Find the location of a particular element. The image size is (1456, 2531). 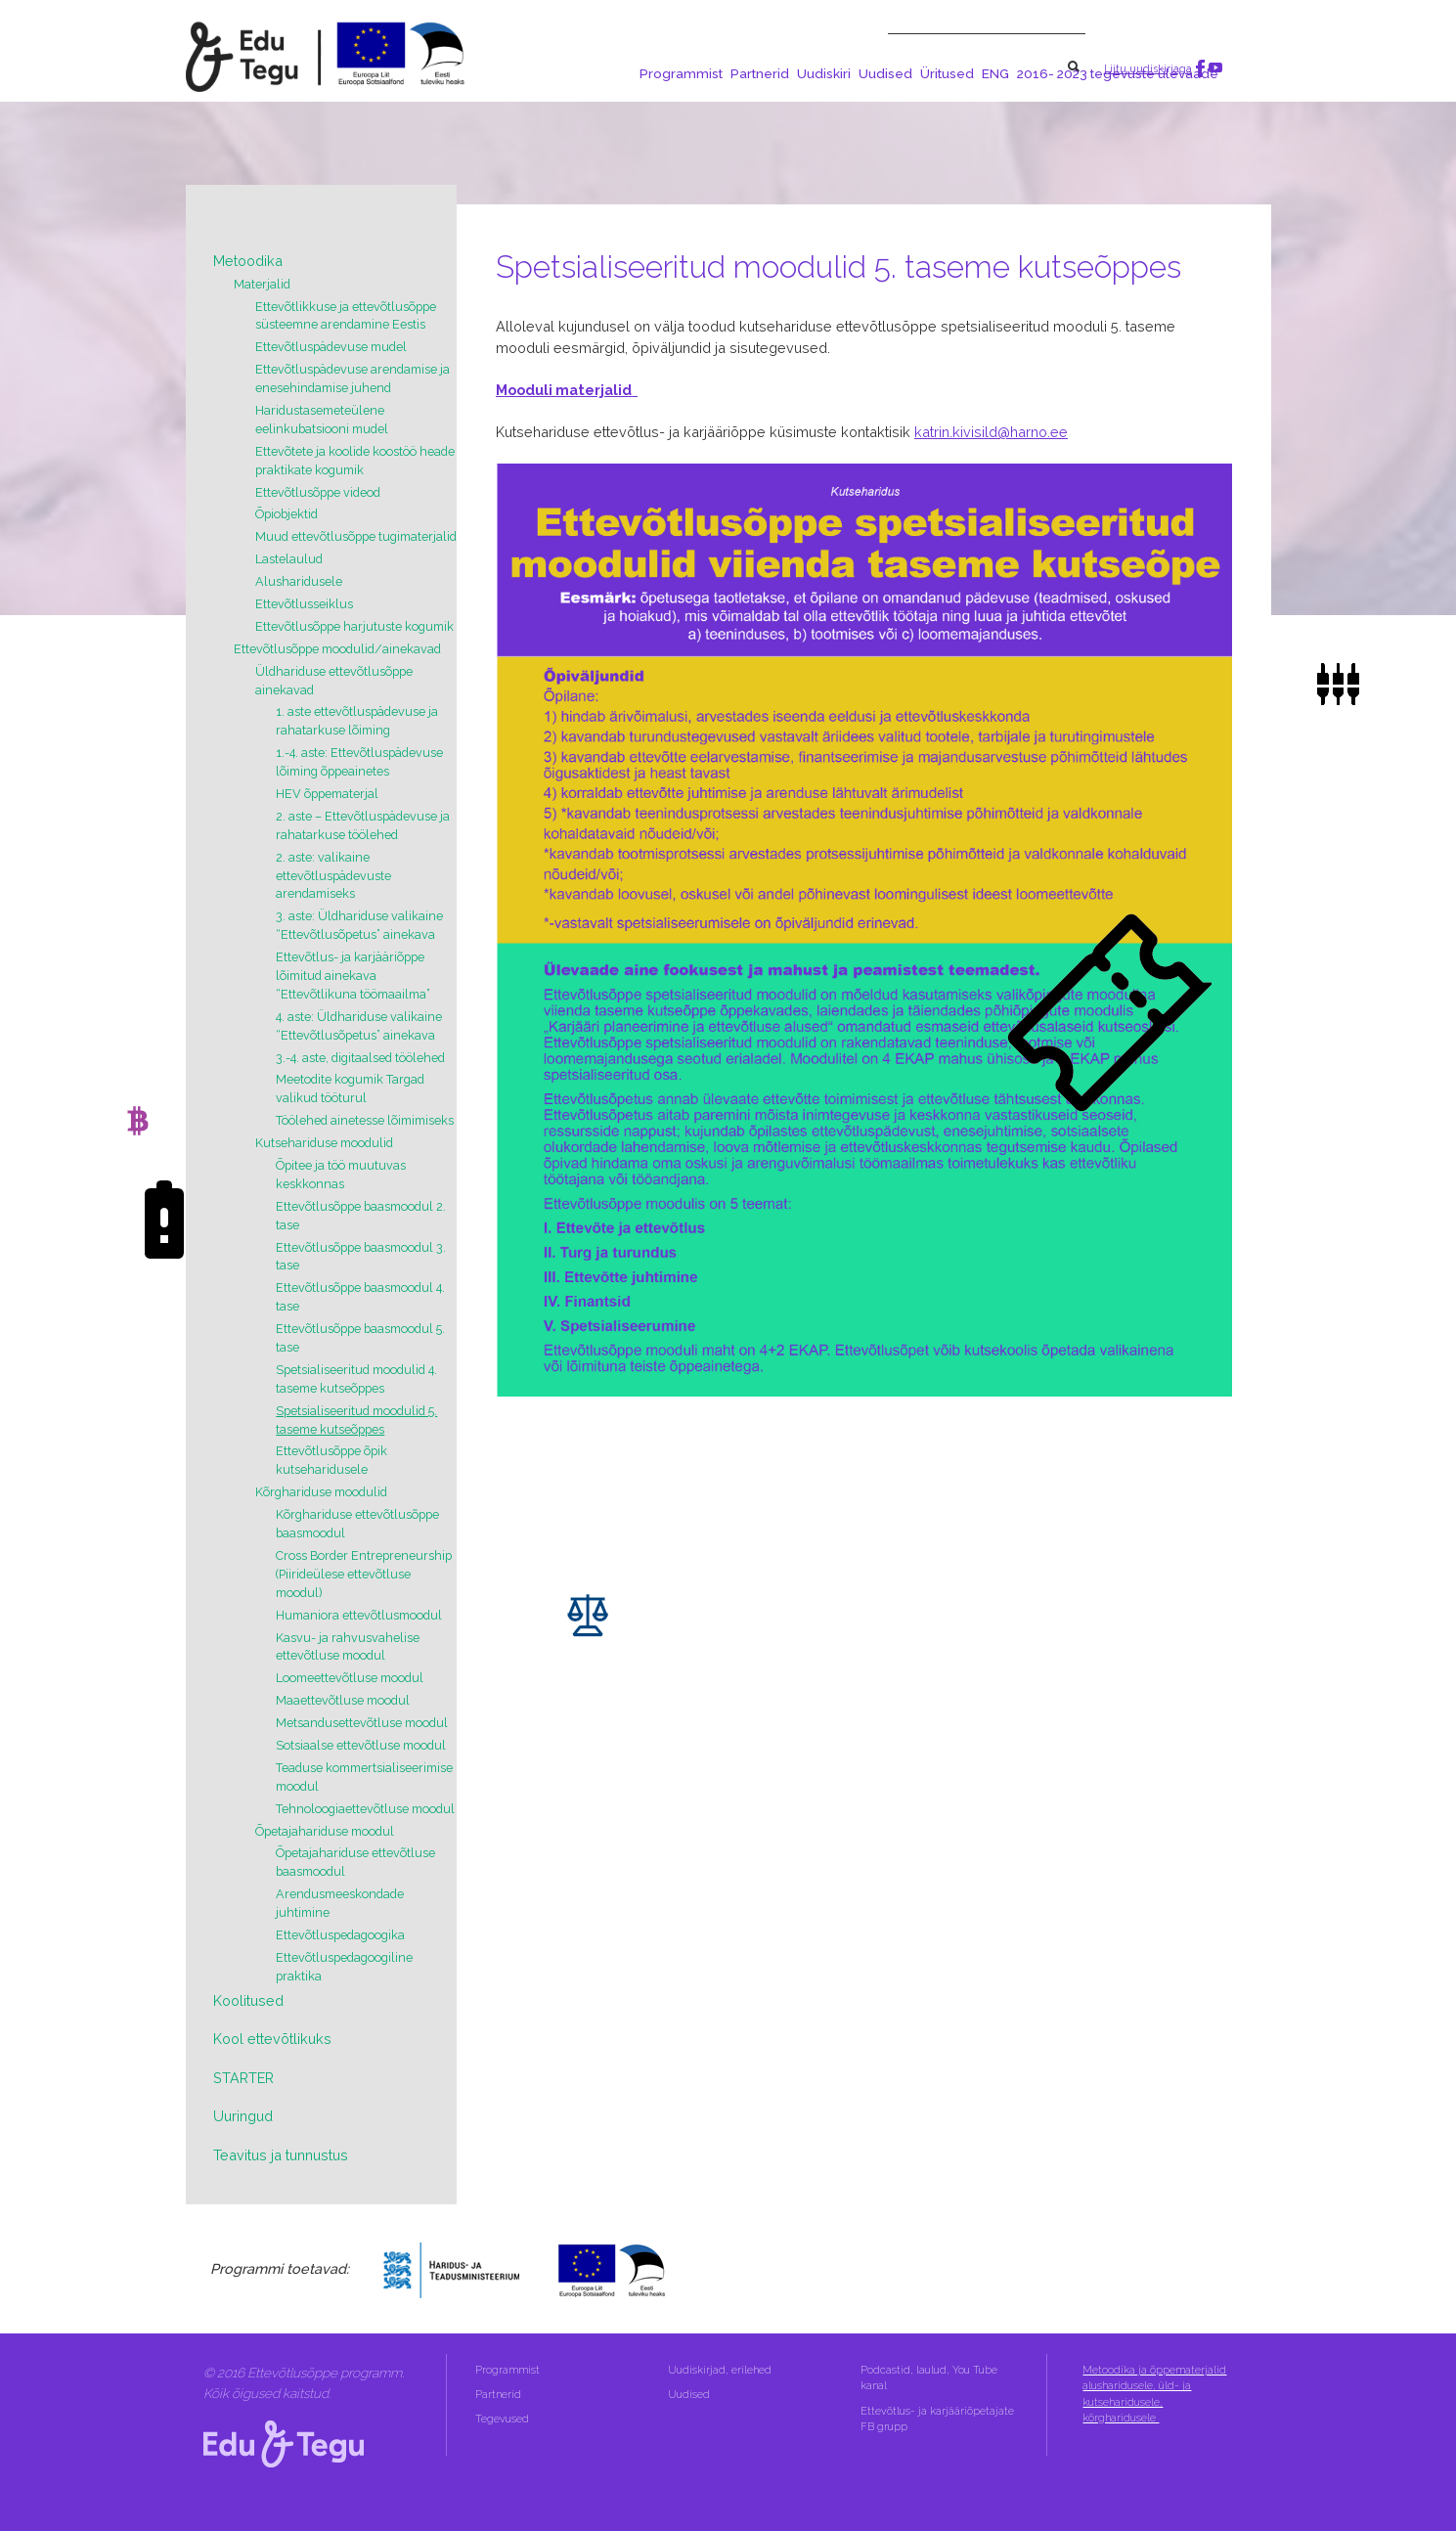

configure audio/video input settings is located at coordinates (1338, 684).